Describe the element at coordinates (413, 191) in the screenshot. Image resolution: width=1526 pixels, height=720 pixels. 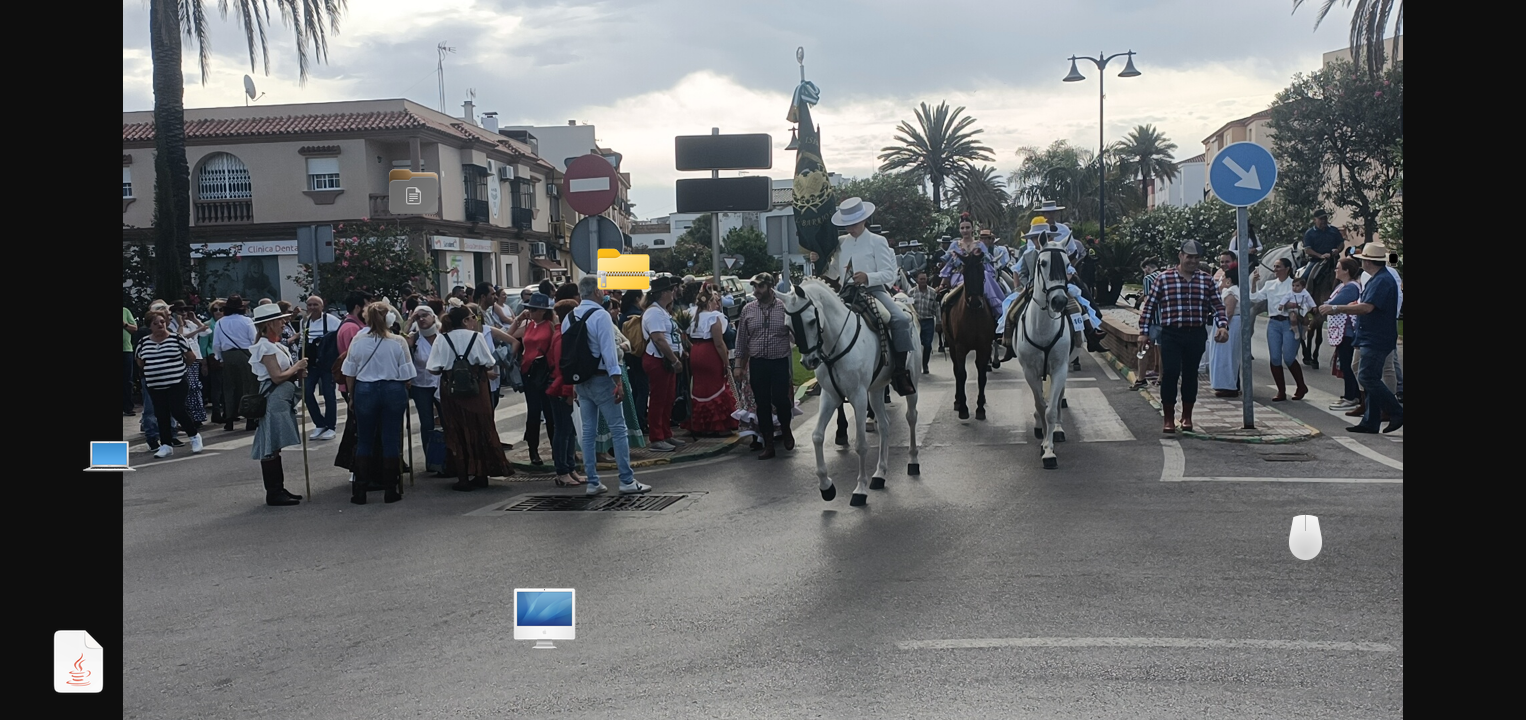
I see `open your documents folder` at that location.